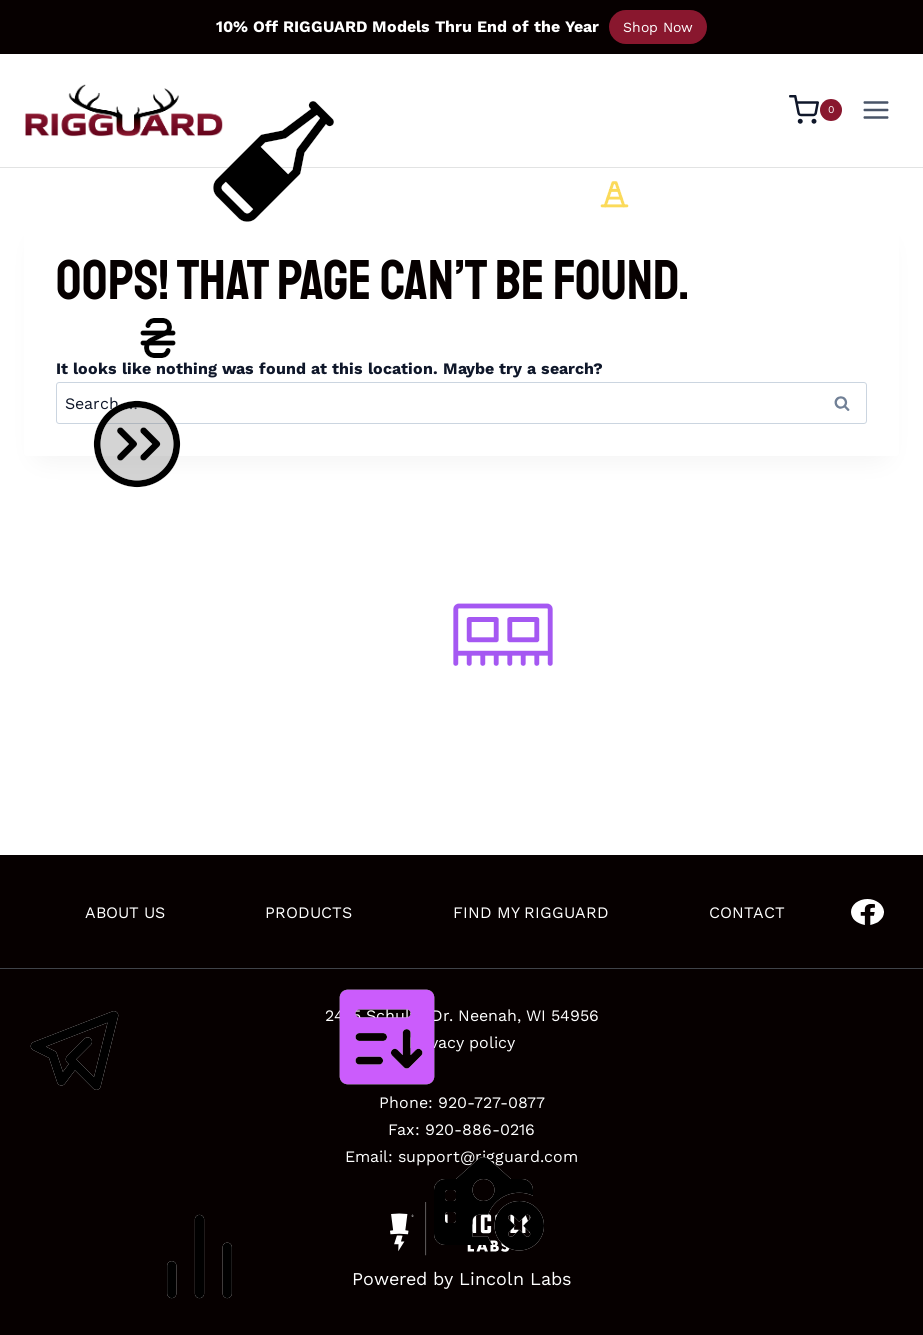 This screenshot has height=1335, width=923. I want to click on browse or access beer and beverage options, so click(271, 163).